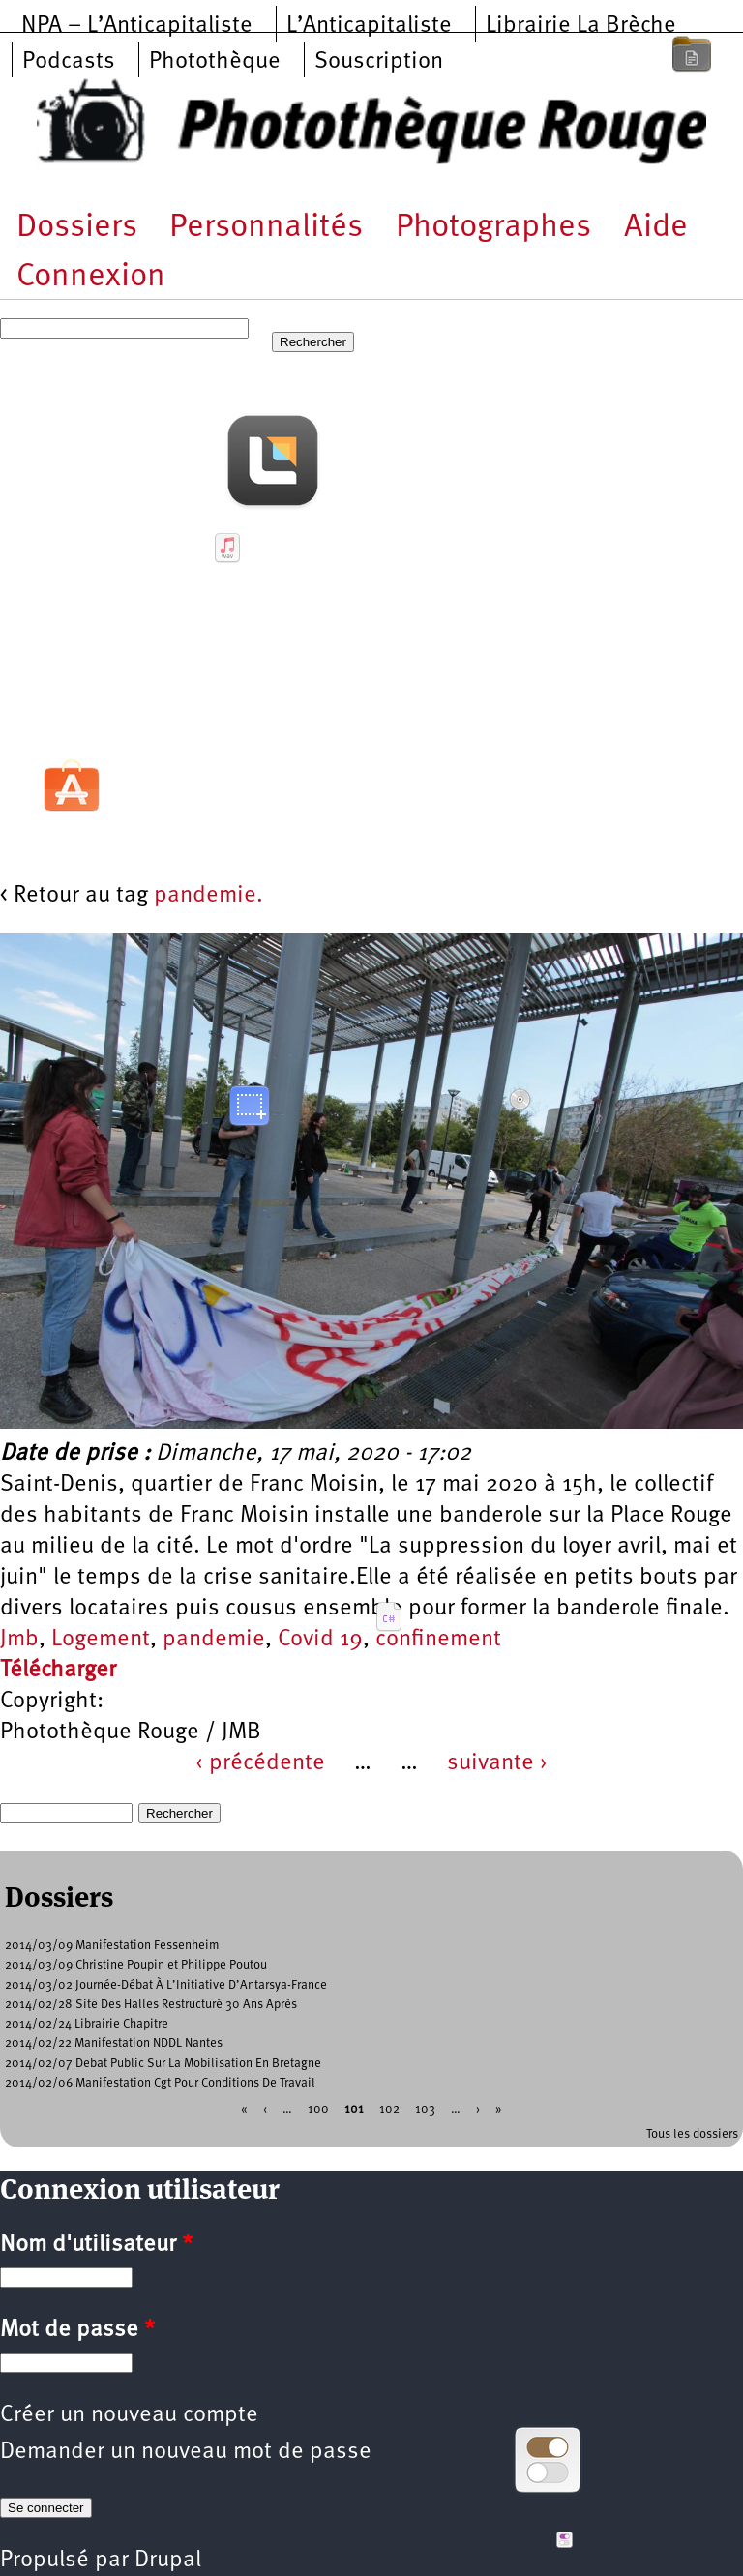  What do you see at coordinates (389, 1616) in the screenshot?
I see `a C# source code file` at bounding box center [389, 1616].